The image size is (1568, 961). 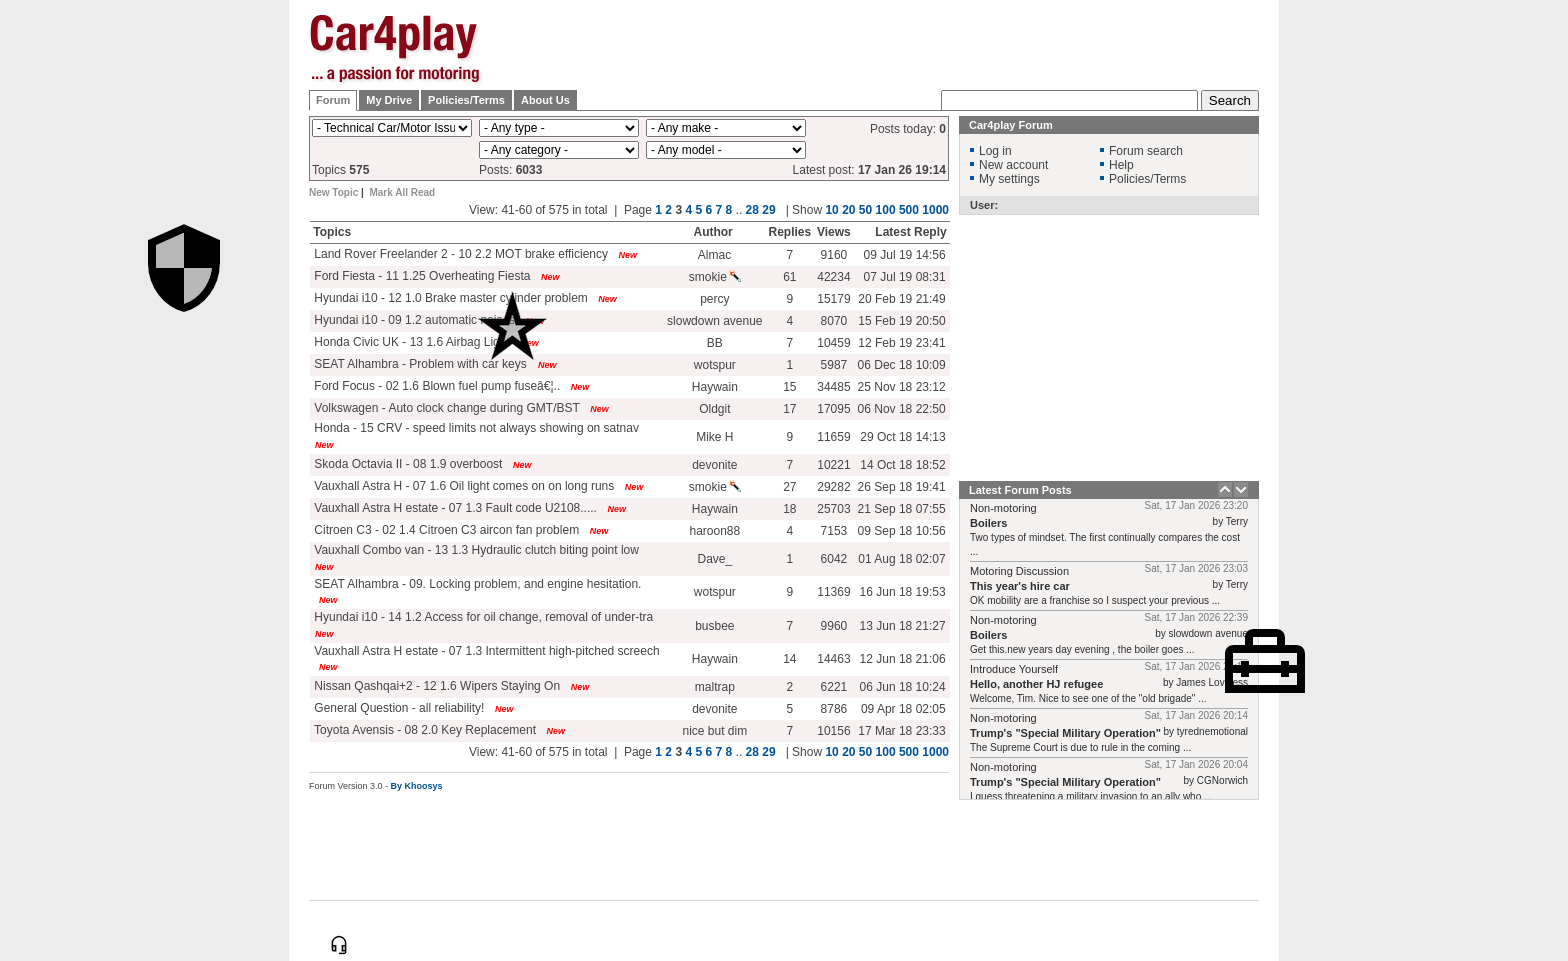 I want to click on contact customer support, so click(x=339, y=945).